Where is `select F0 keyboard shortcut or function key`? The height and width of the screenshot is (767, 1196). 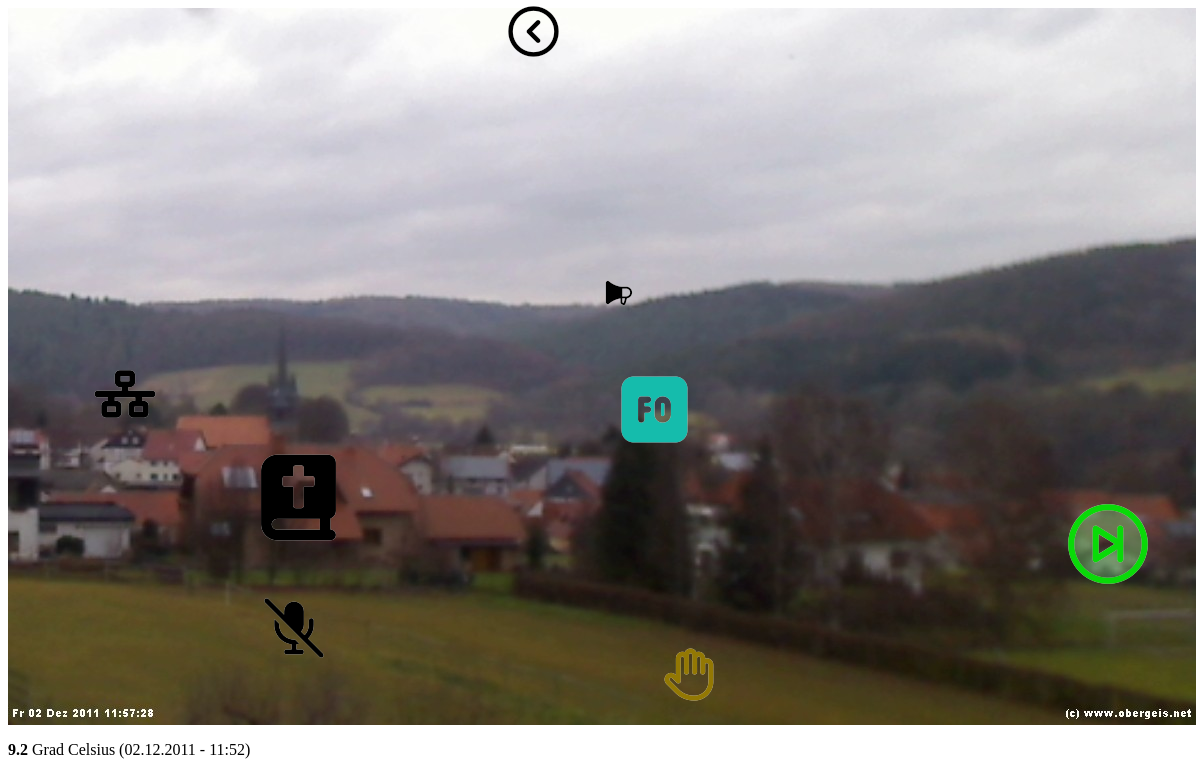
select F0 keyboard shortcut or function key is located at coordinates (654, 409).